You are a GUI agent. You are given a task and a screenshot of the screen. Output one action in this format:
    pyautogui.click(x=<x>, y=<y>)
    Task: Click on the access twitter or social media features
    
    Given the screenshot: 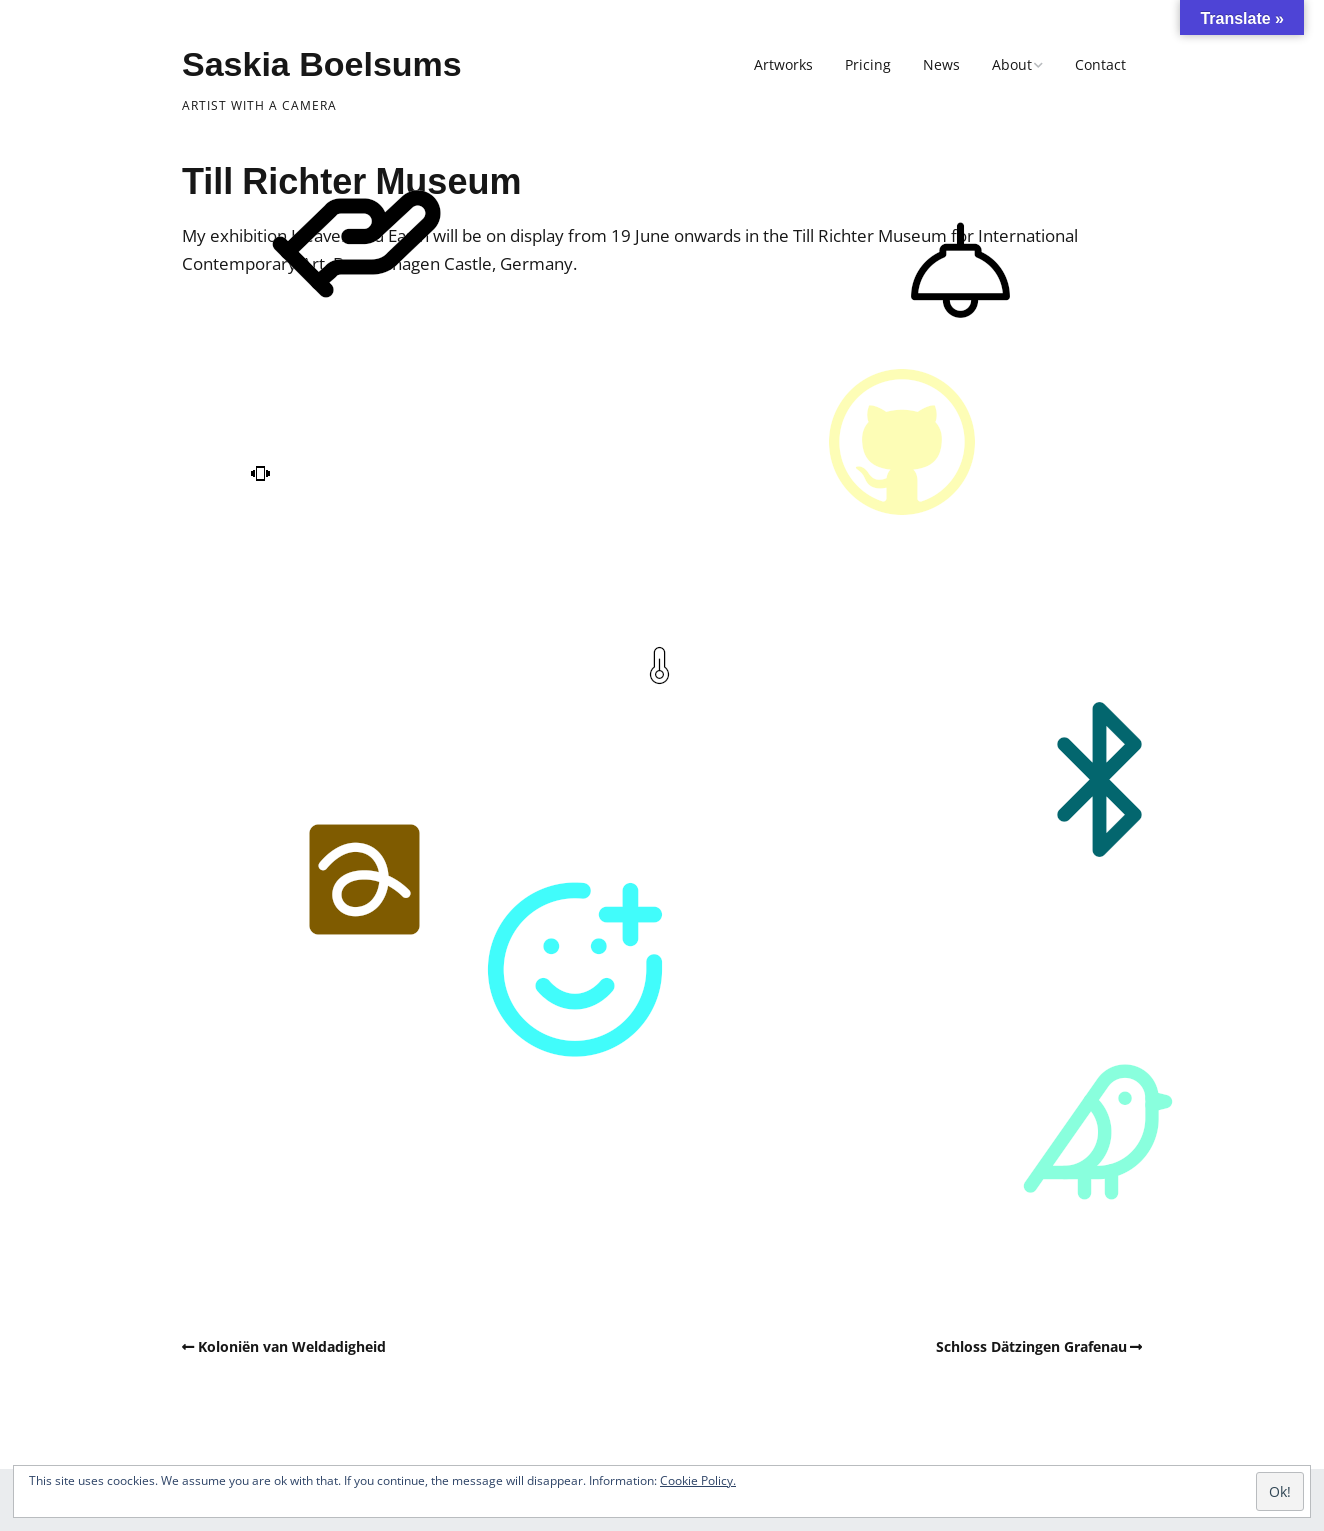 What is the action you would take?
    pyautogui.click(x=1098, y=1132)
    